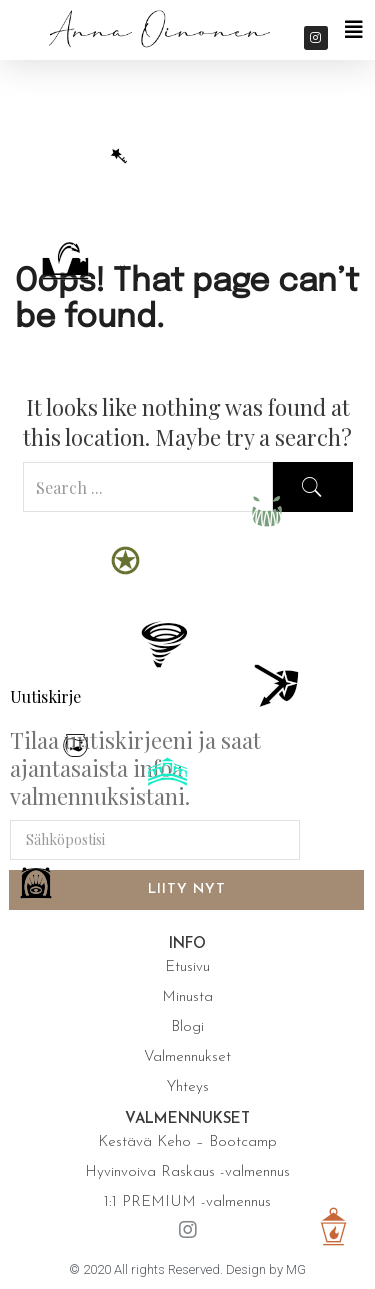 The image size is (375, 1289). I want to click on toggle lantern or light source on/off, so click(333, 1226).